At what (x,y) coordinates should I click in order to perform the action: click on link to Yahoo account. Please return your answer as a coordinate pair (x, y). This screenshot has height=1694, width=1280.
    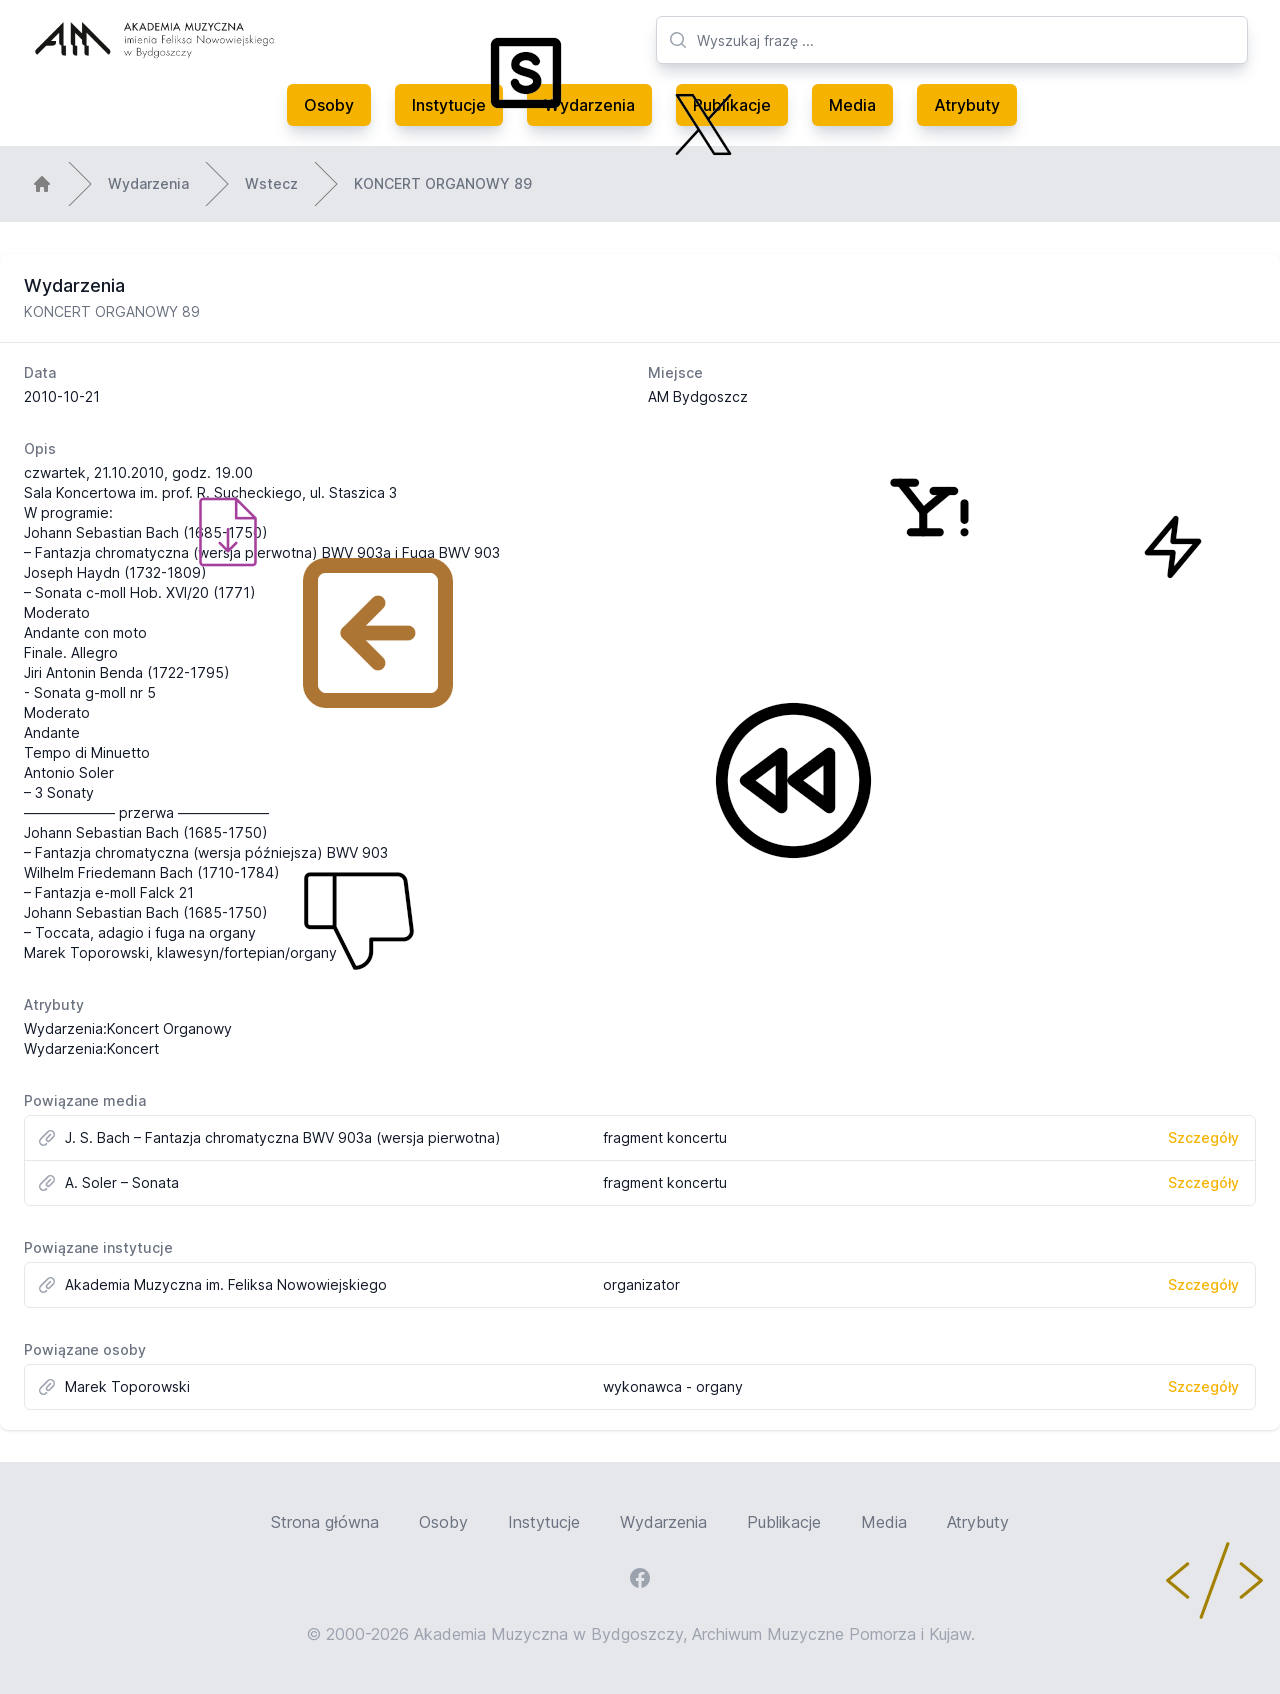
    Looking at the image, I should click on (931, 507).